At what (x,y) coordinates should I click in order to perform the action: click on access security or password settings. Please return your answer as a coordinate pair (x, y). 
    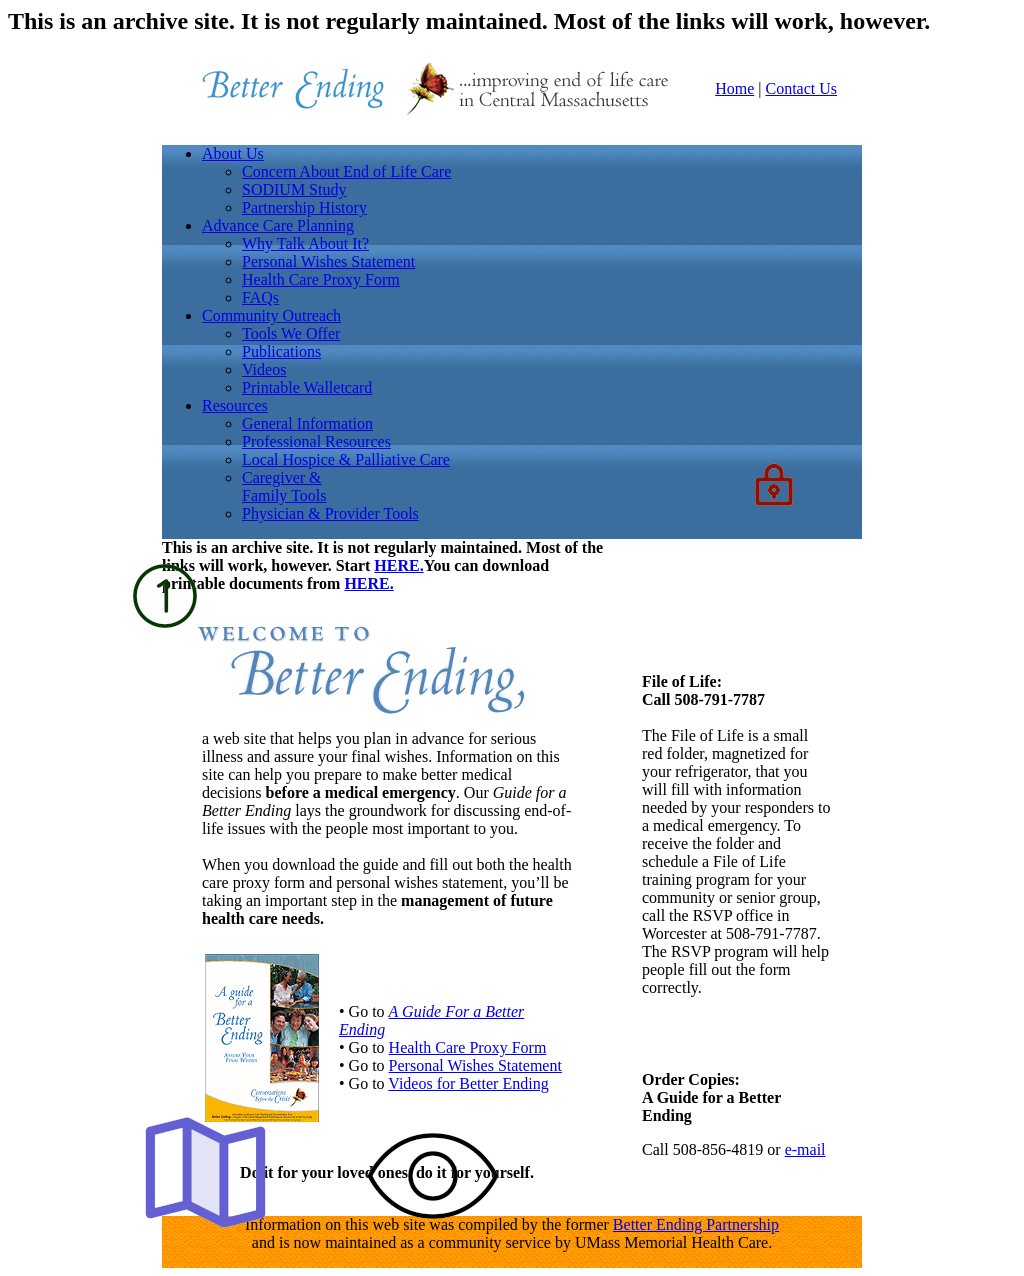
    Looking at the image, I should click on (774, 487).